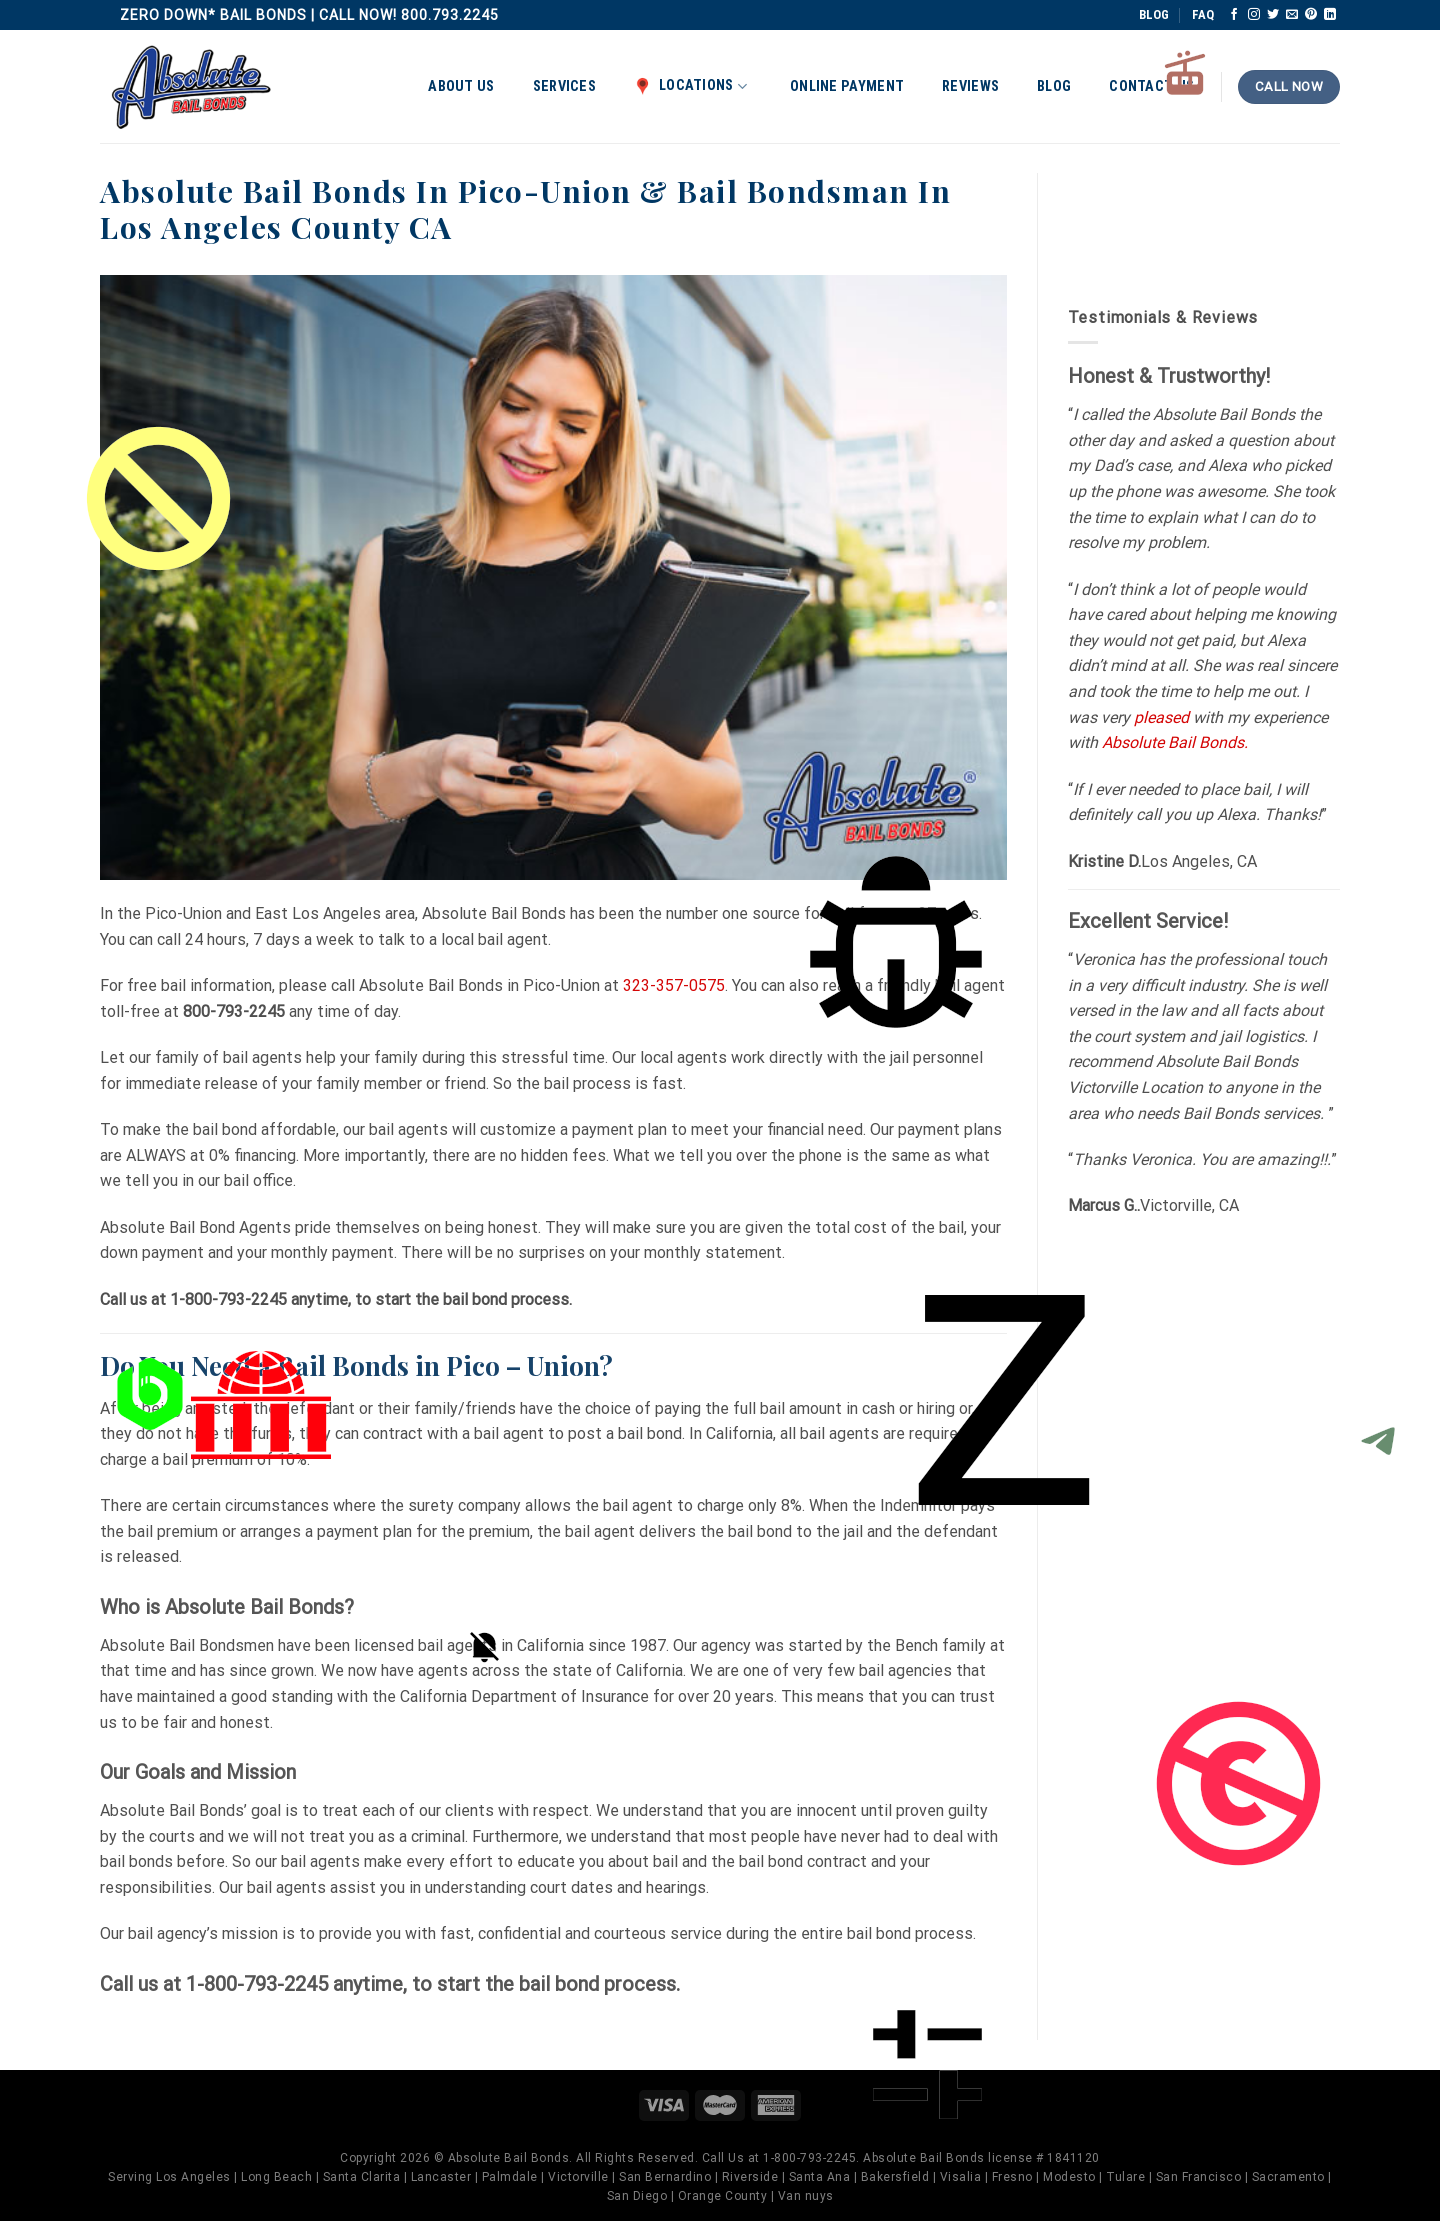  I want to click on adjust audio equalizer settings, so click(927, 2064).